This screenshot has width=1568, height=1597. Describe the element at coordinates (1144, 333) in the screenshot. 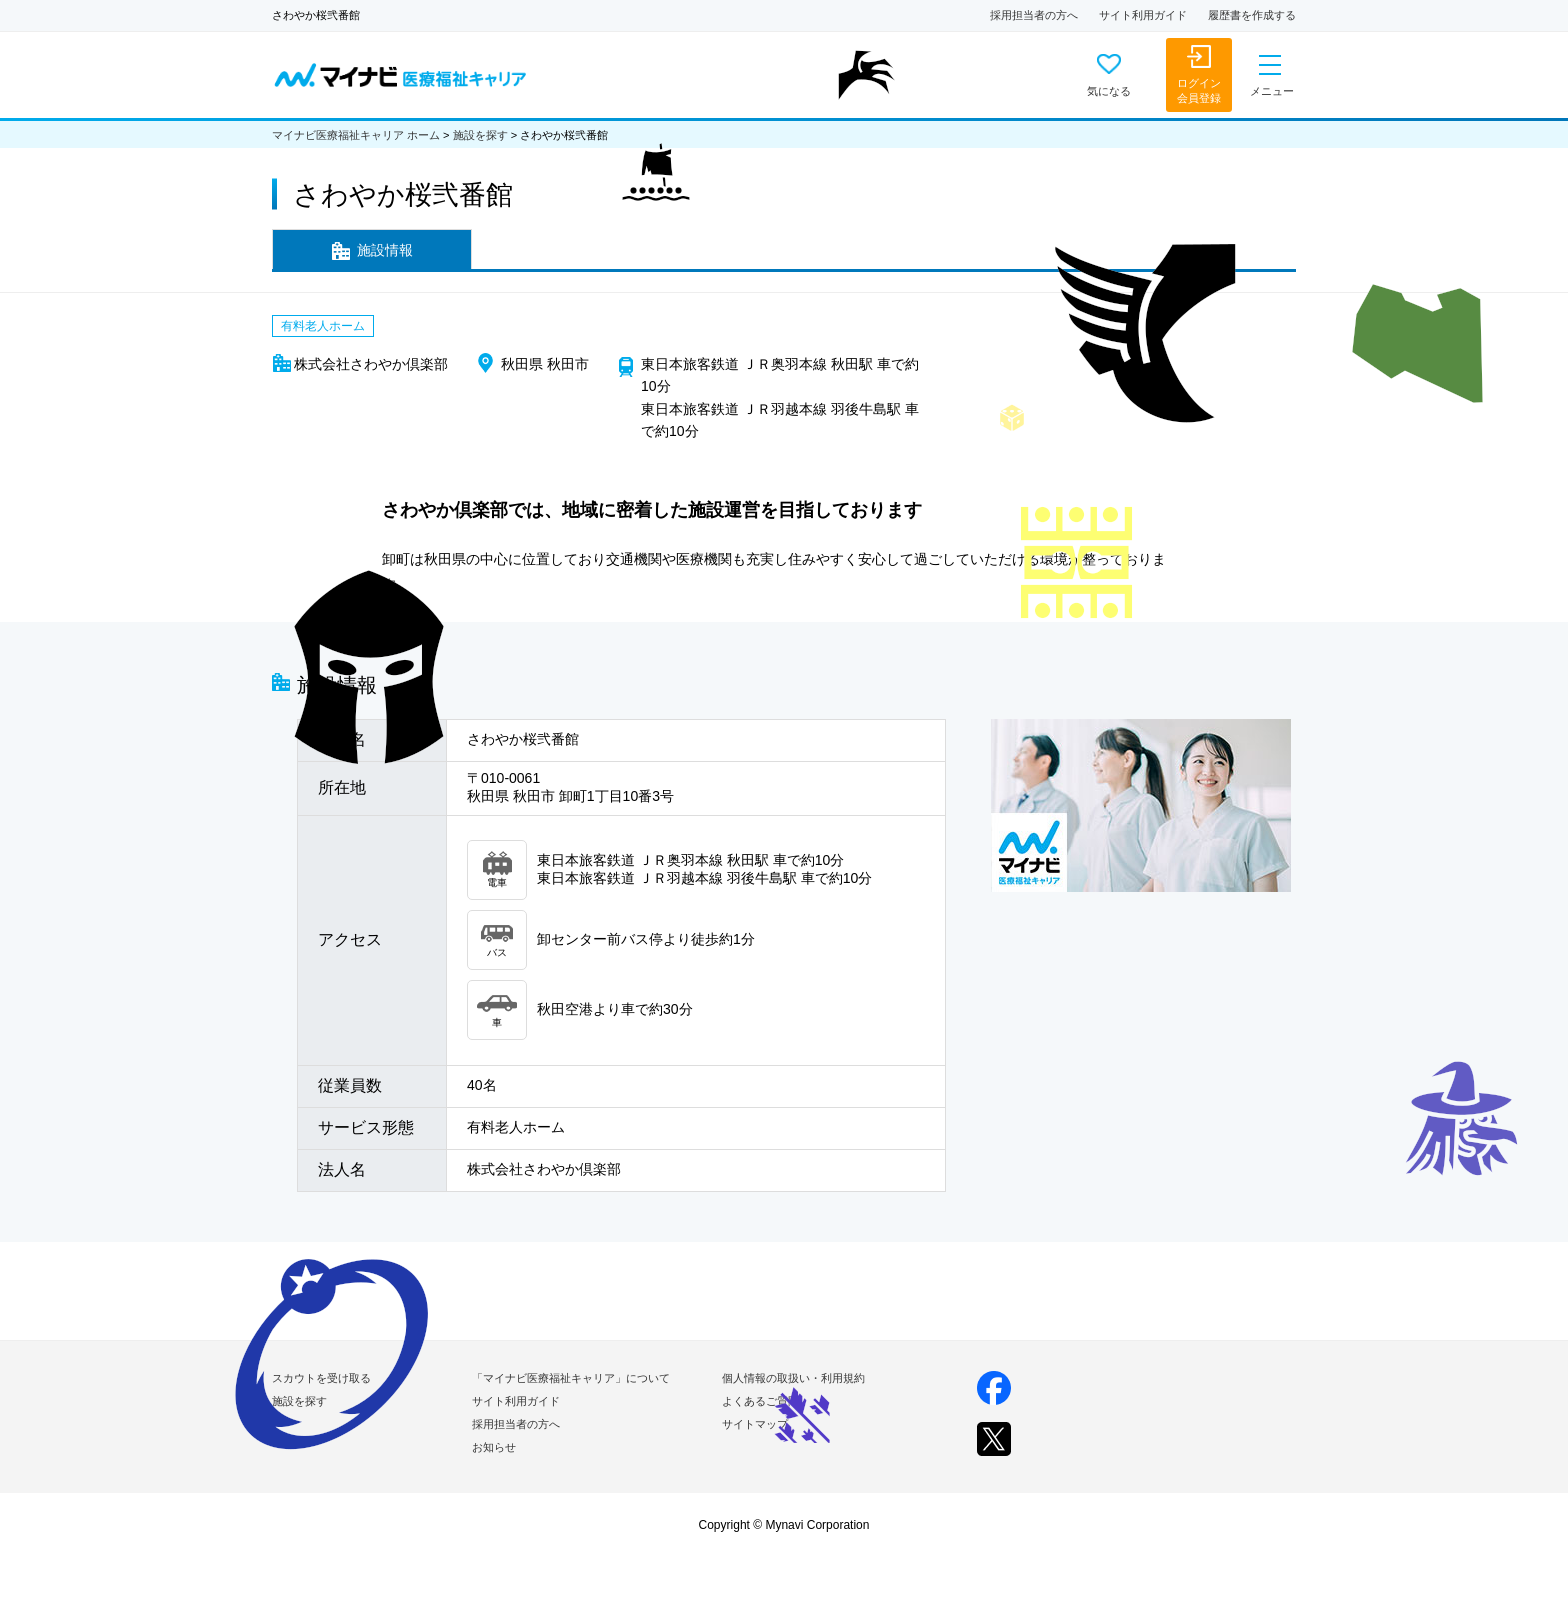

I see `indicates speed boost or agility power-up` at that location.